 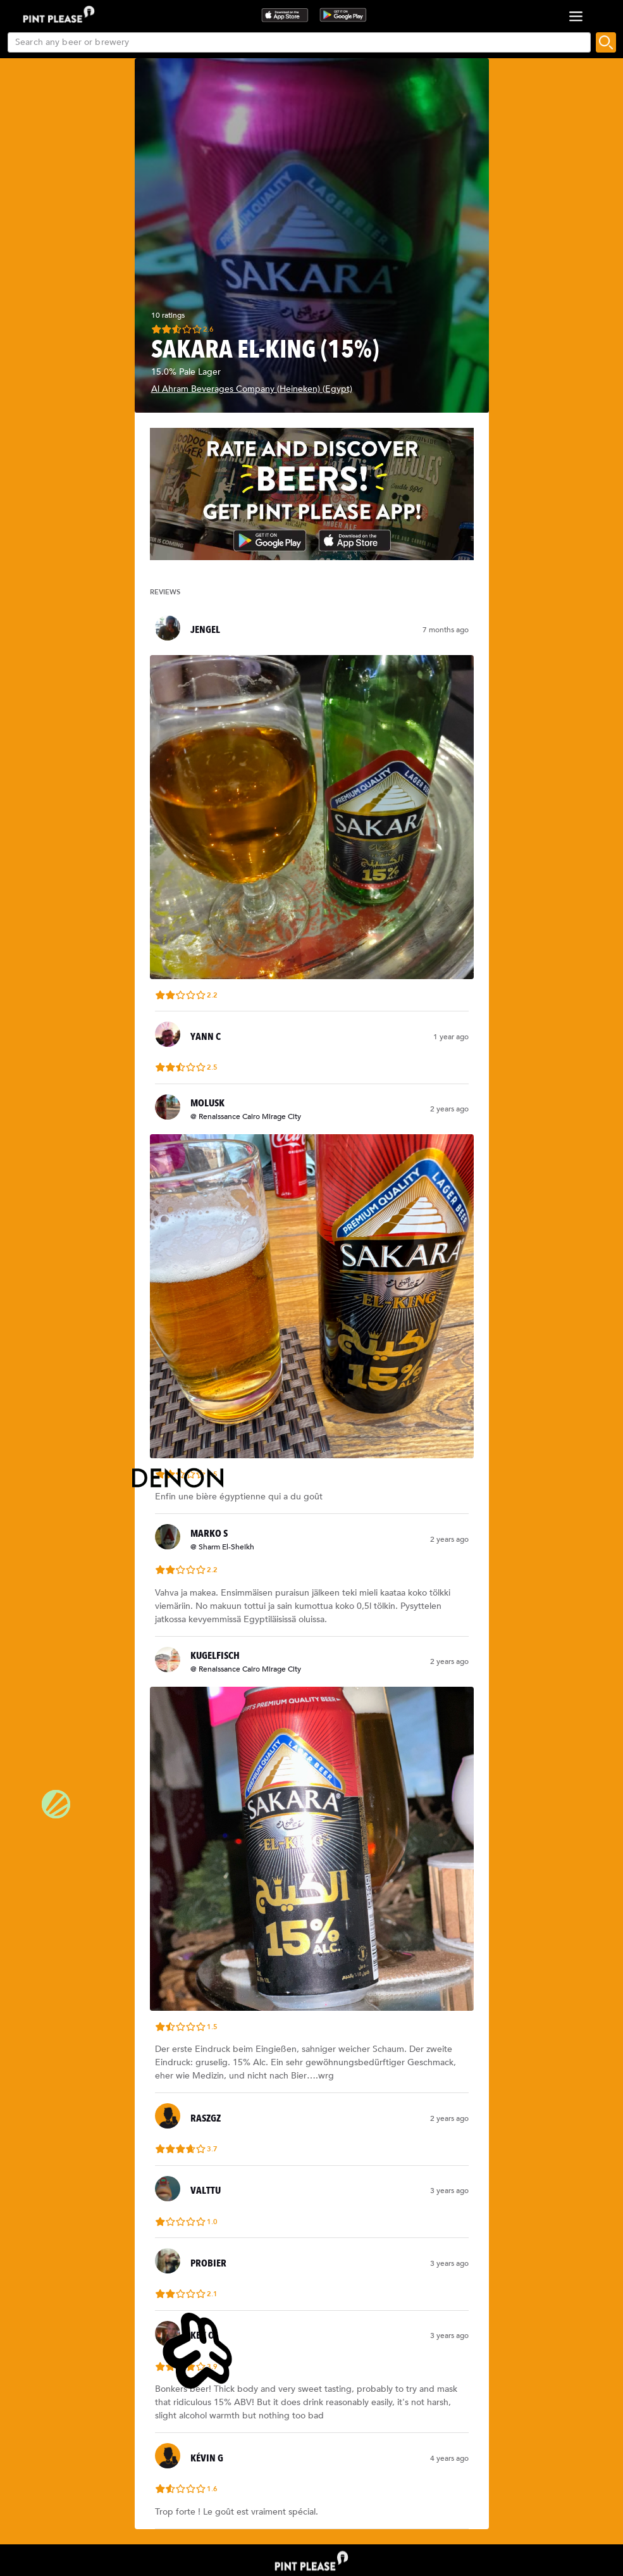 What do you see at coordinates (197, 2351) in the screenshot?
I see `open webmin server administration panel` at bounding box center [197, 2351].